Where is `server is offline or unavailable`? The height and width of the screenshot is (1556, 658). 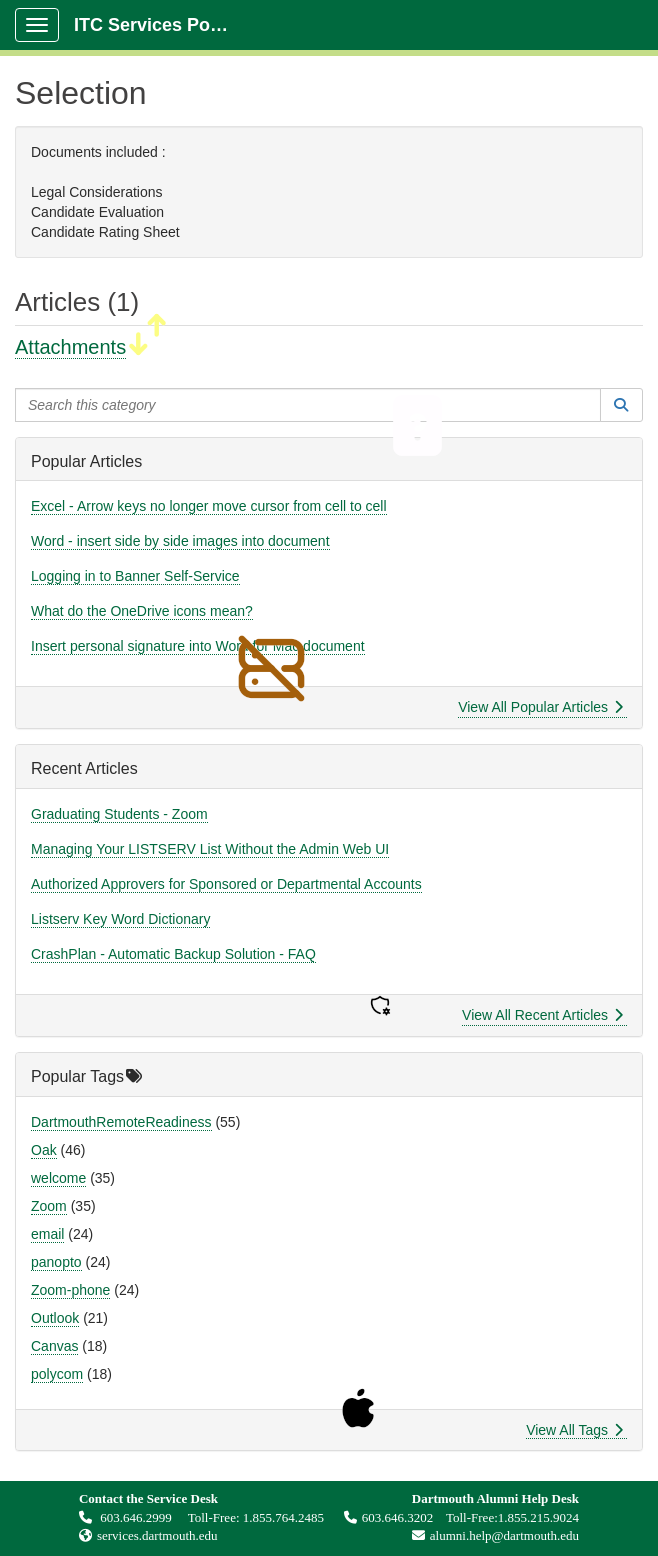 server is offline or unavailable is located at coordinates (271, 668).